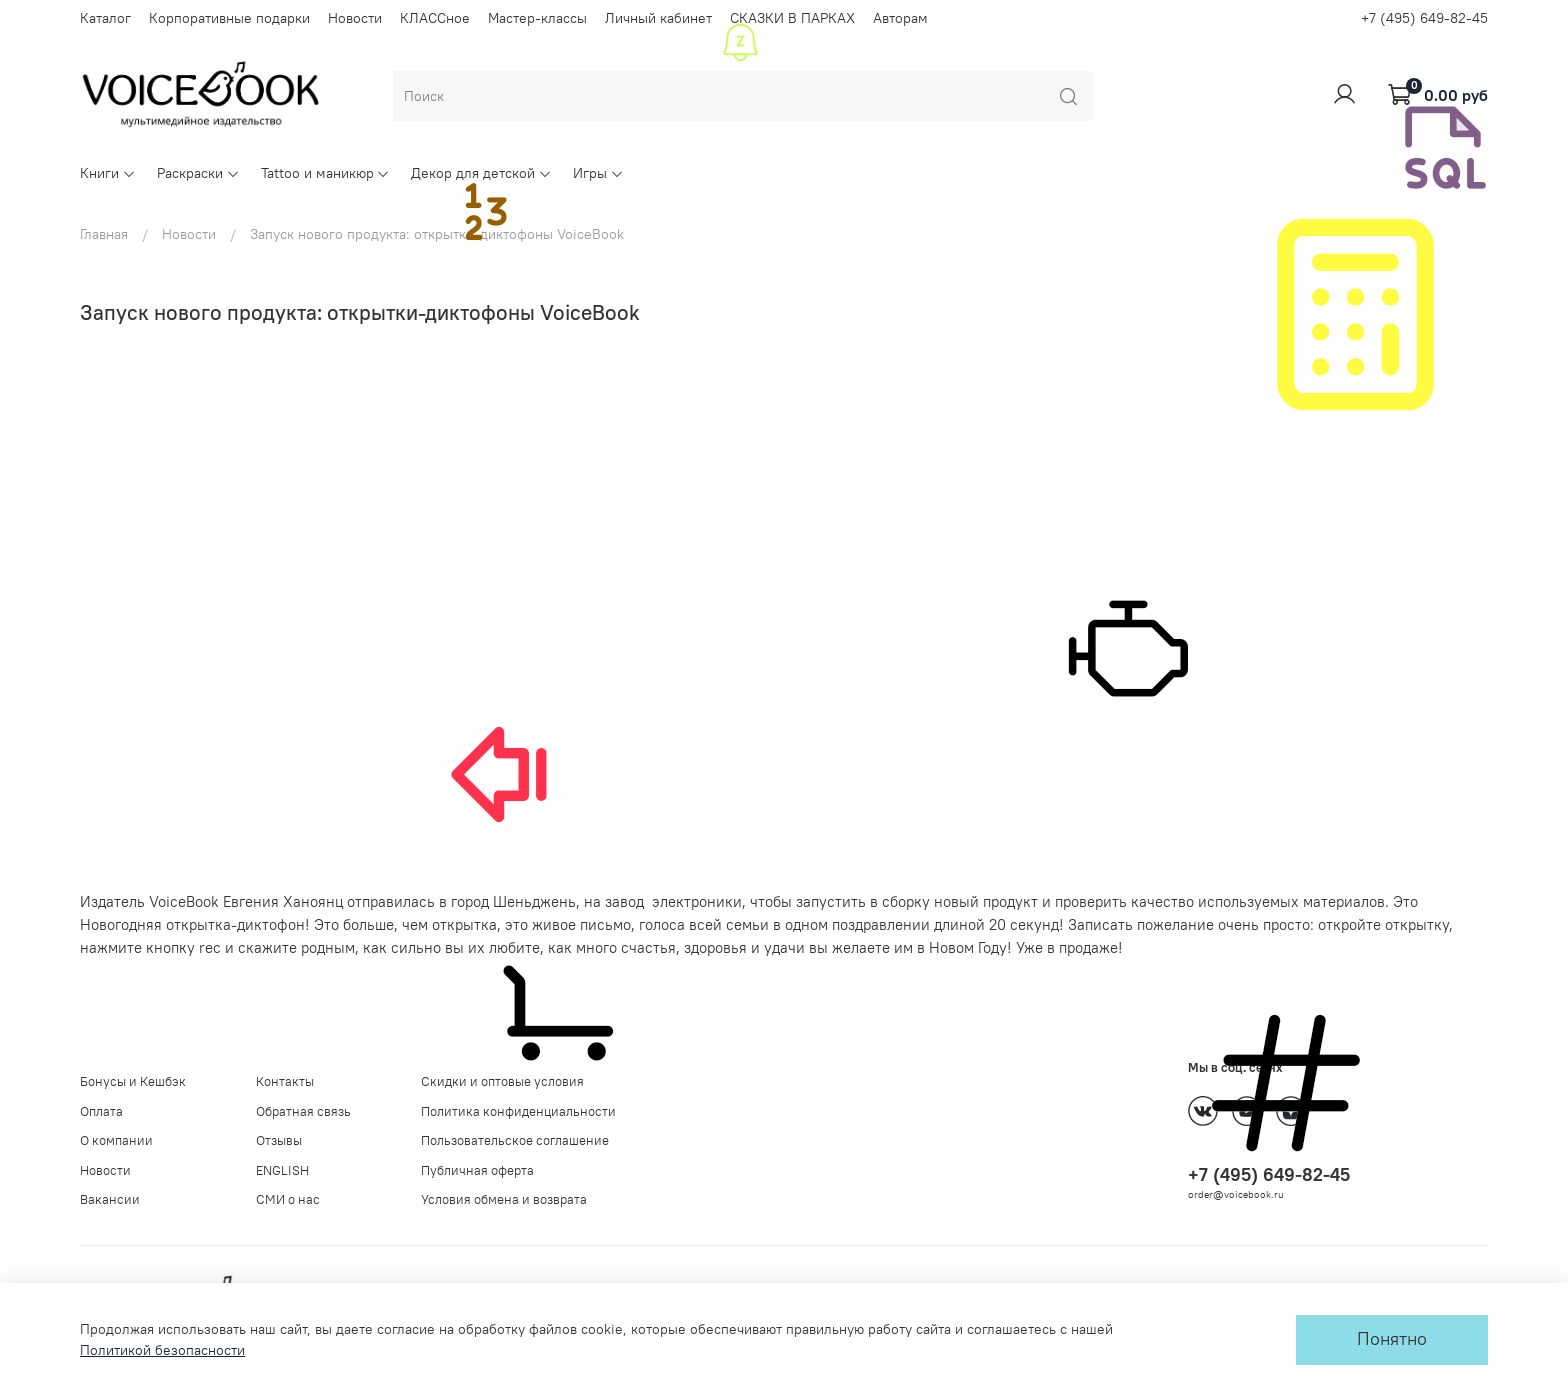 Image resolution: width=1568 pixels, height=1396 pixels. What do you see at coordinates (1126, 650) in the screenshot?
I see `view engine or vehicle diagnostics` at bounding box center [1126, 650].